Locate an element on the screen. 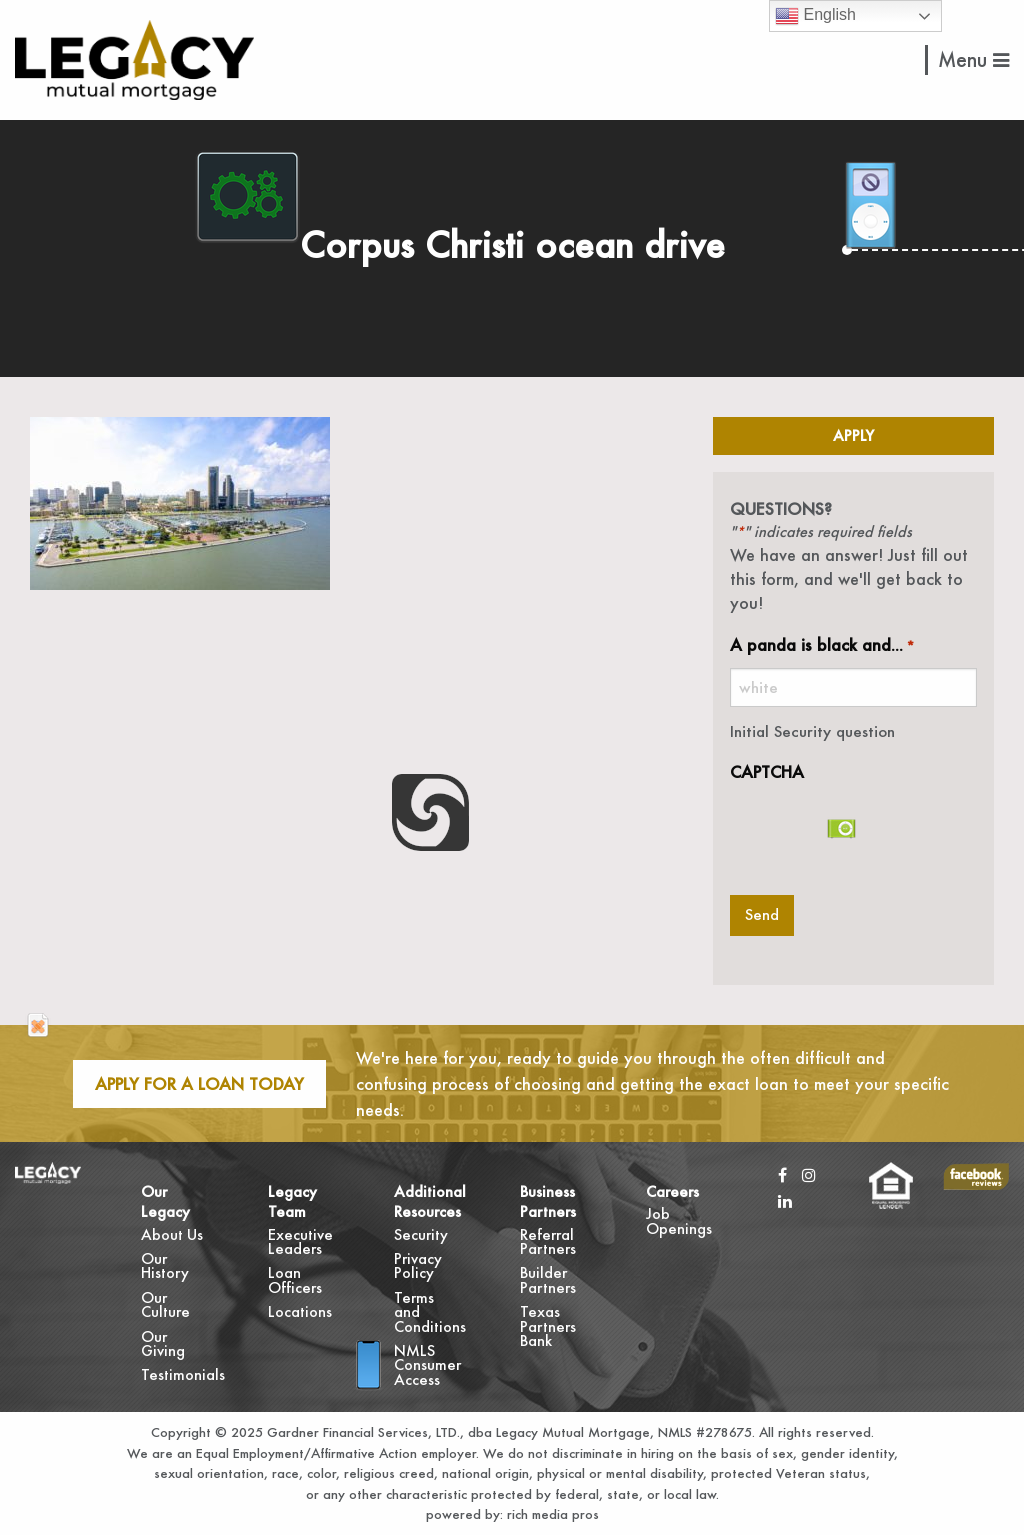  open meld file comparison tool is located at coordinates (430, 812).